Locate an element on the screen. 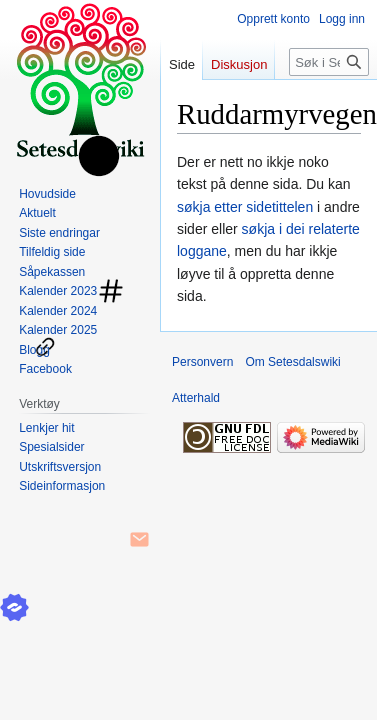  close or dismiss a dialog is located at coordinates (99, 156).